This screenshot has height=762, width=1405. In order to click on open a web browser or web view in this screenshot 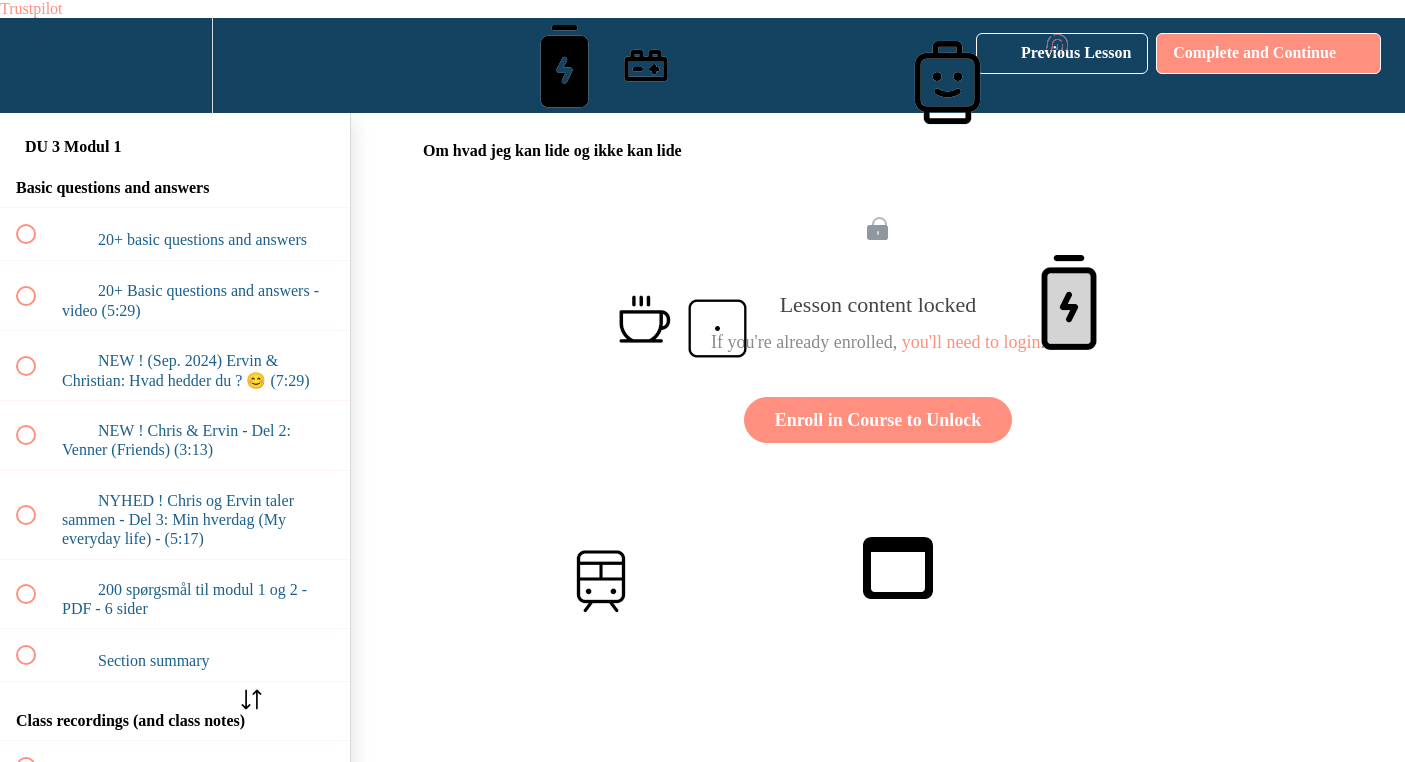, I will do `click(898, 568)`.